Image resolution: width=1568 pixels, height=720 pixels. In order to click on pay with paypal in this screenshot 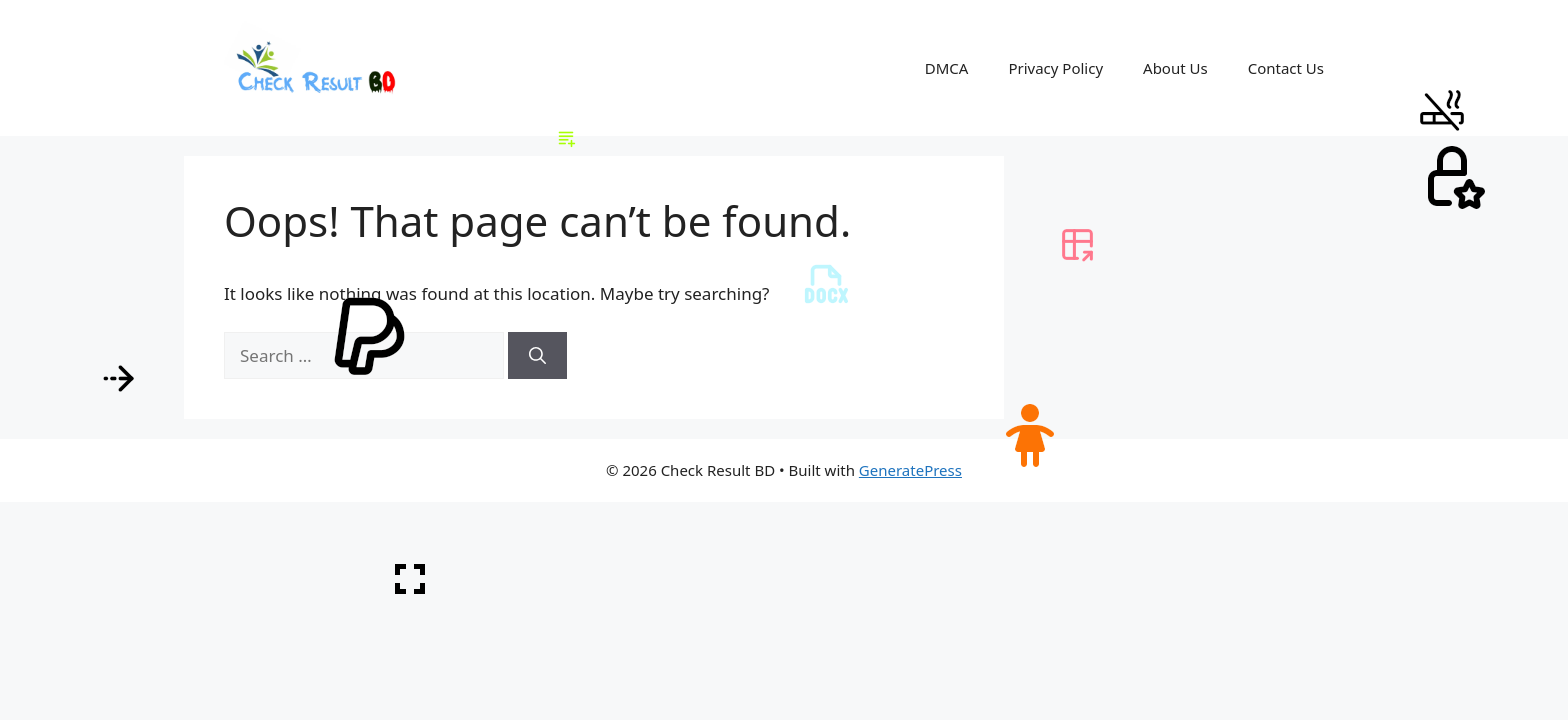, I will do `click(369, 336)`.